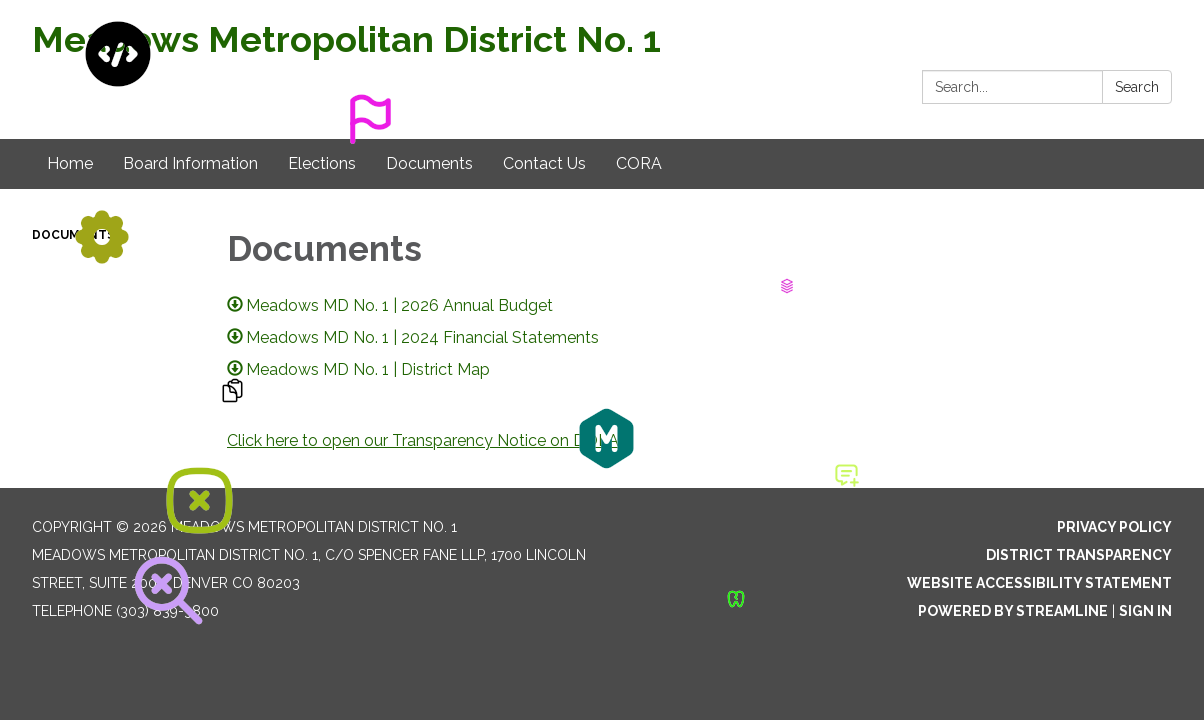 The width and height of the screenshot is (1204, 720). What do you see at coordinates (168, 590) in the screenshot?
I see `cancel or exit search mode` at bounding box center [168, 590].